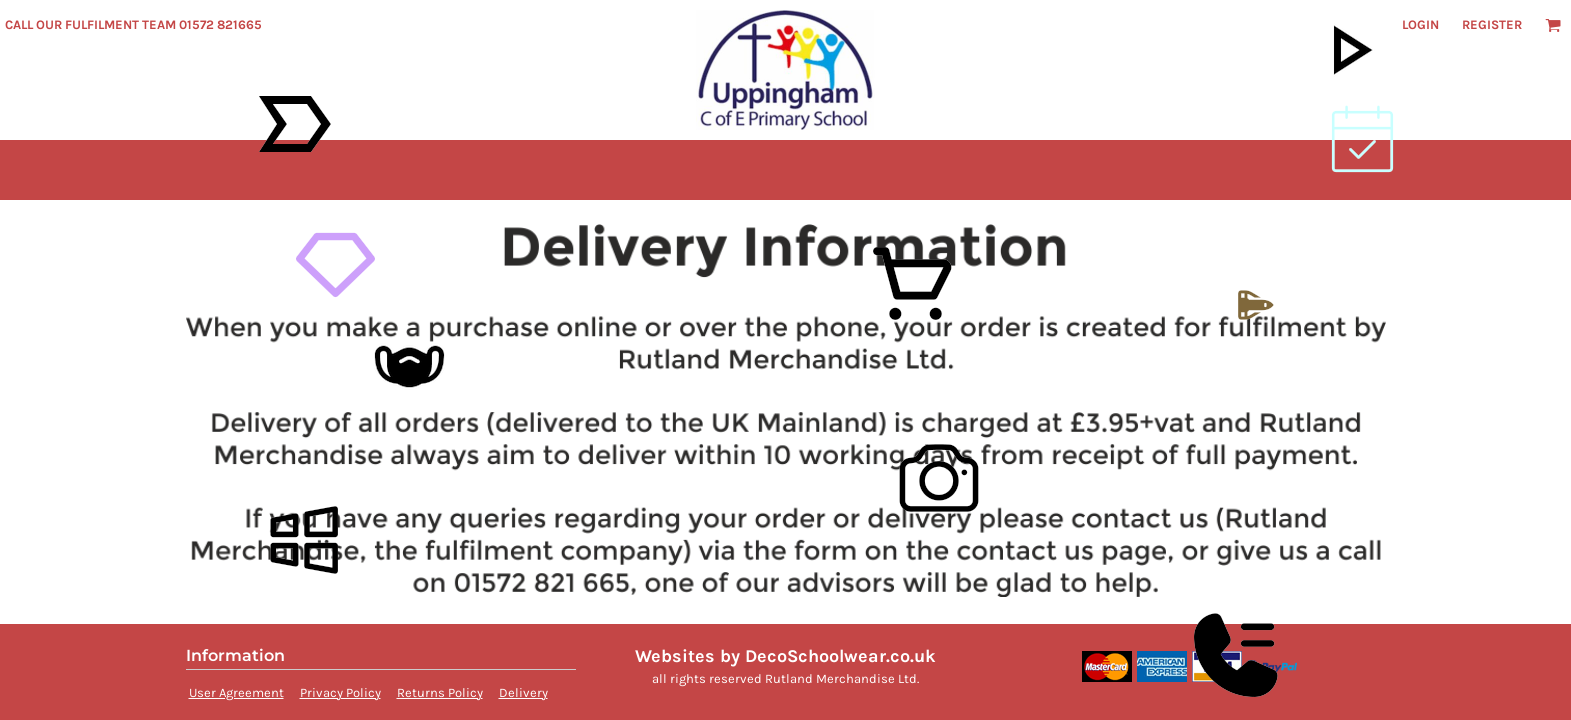 This screenshot has width=1571, height=720. I want to click on view your shopping cart, so click(913, 283).